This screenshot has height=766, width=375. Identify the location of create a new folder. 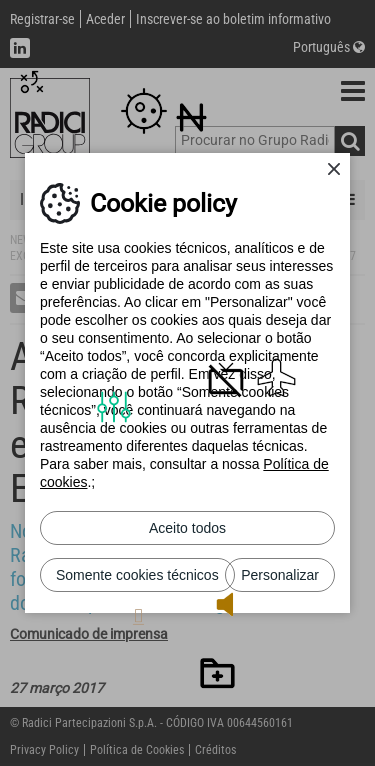
(217, 673).